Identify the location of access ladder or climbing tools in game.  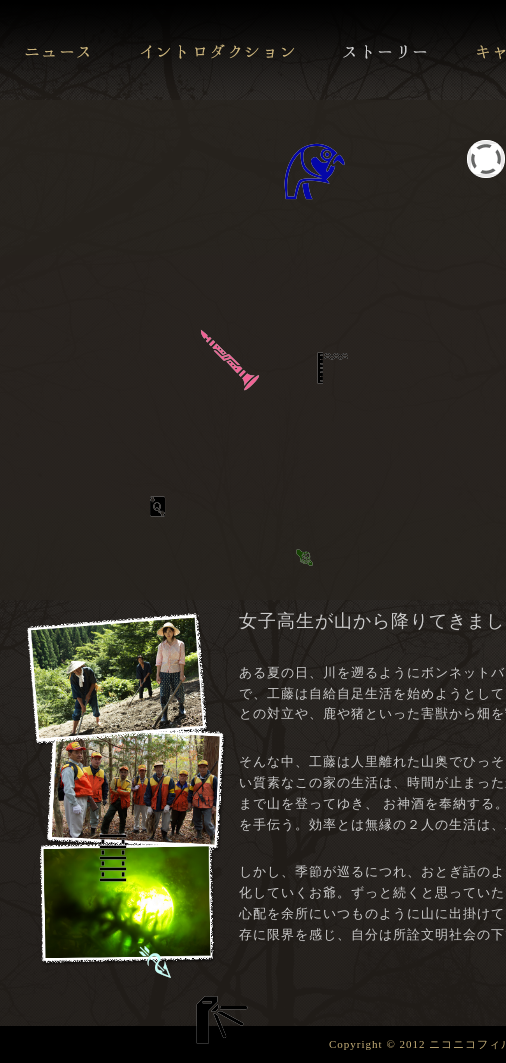
(113, 858).